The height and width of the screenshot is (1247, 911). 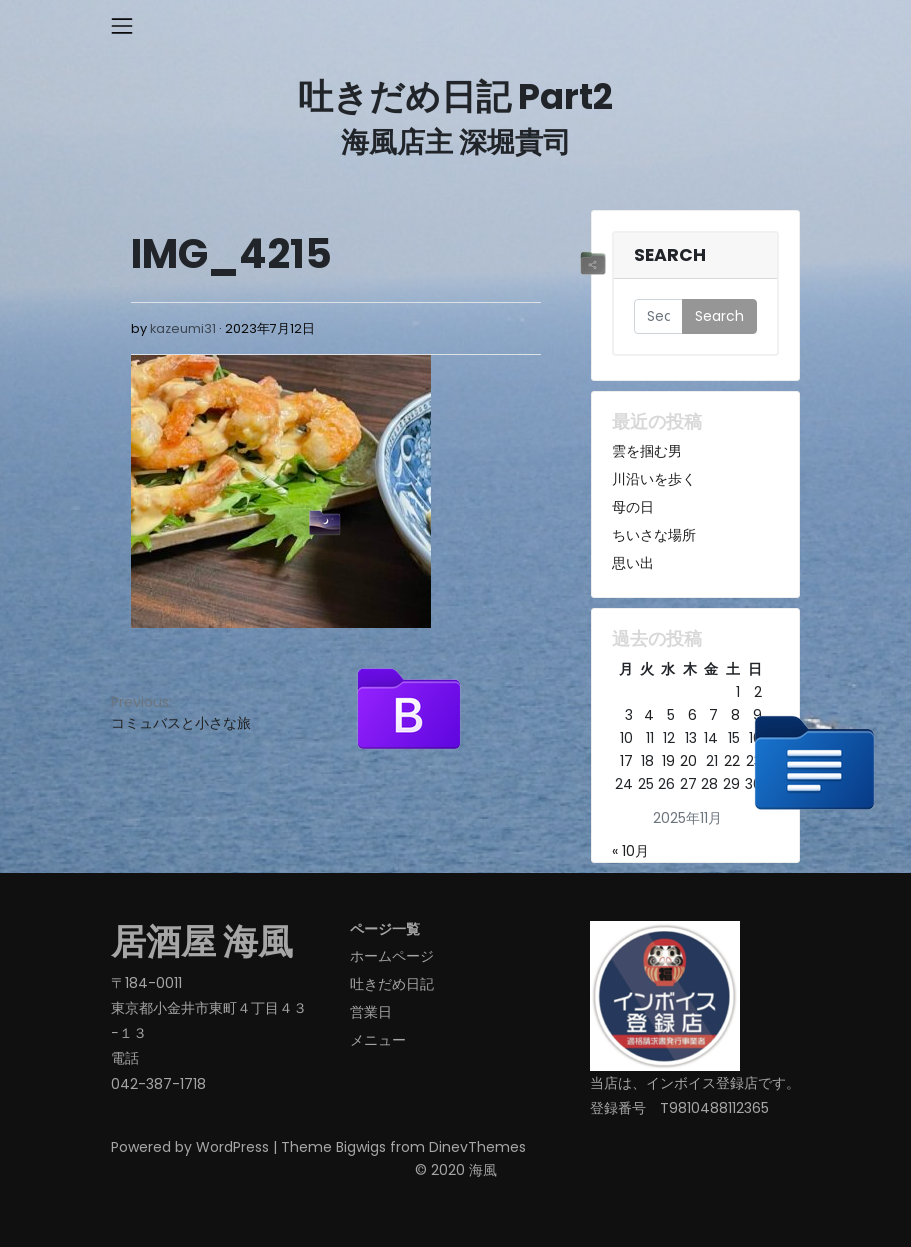 I want to click on folder containing bootstrap framework files, so click(x=408, y=711).